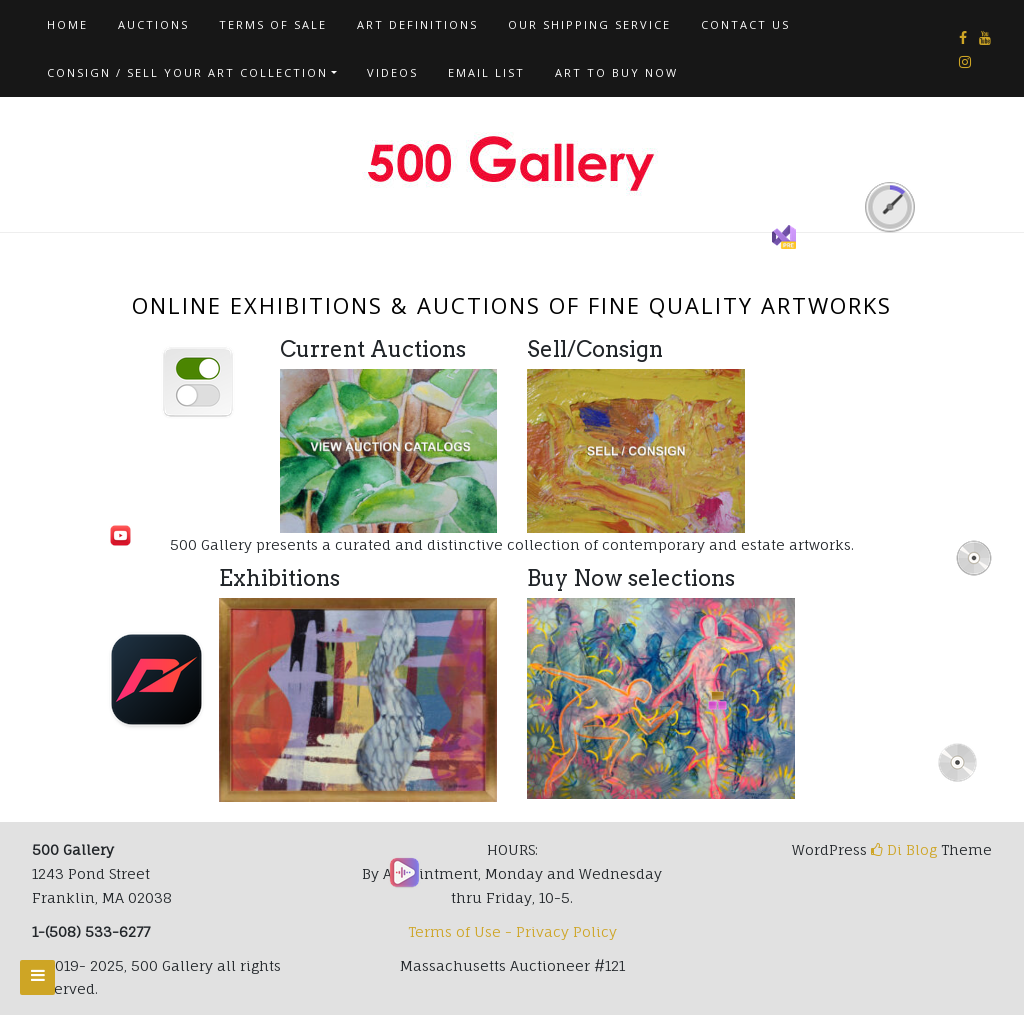 Image resolution: width=1024 pixels, height=1015 pixels. What do you see at coordinates (890, 207) in the screenshot?
I see `open sysprof system profiler` at bounding box center [890, 207].